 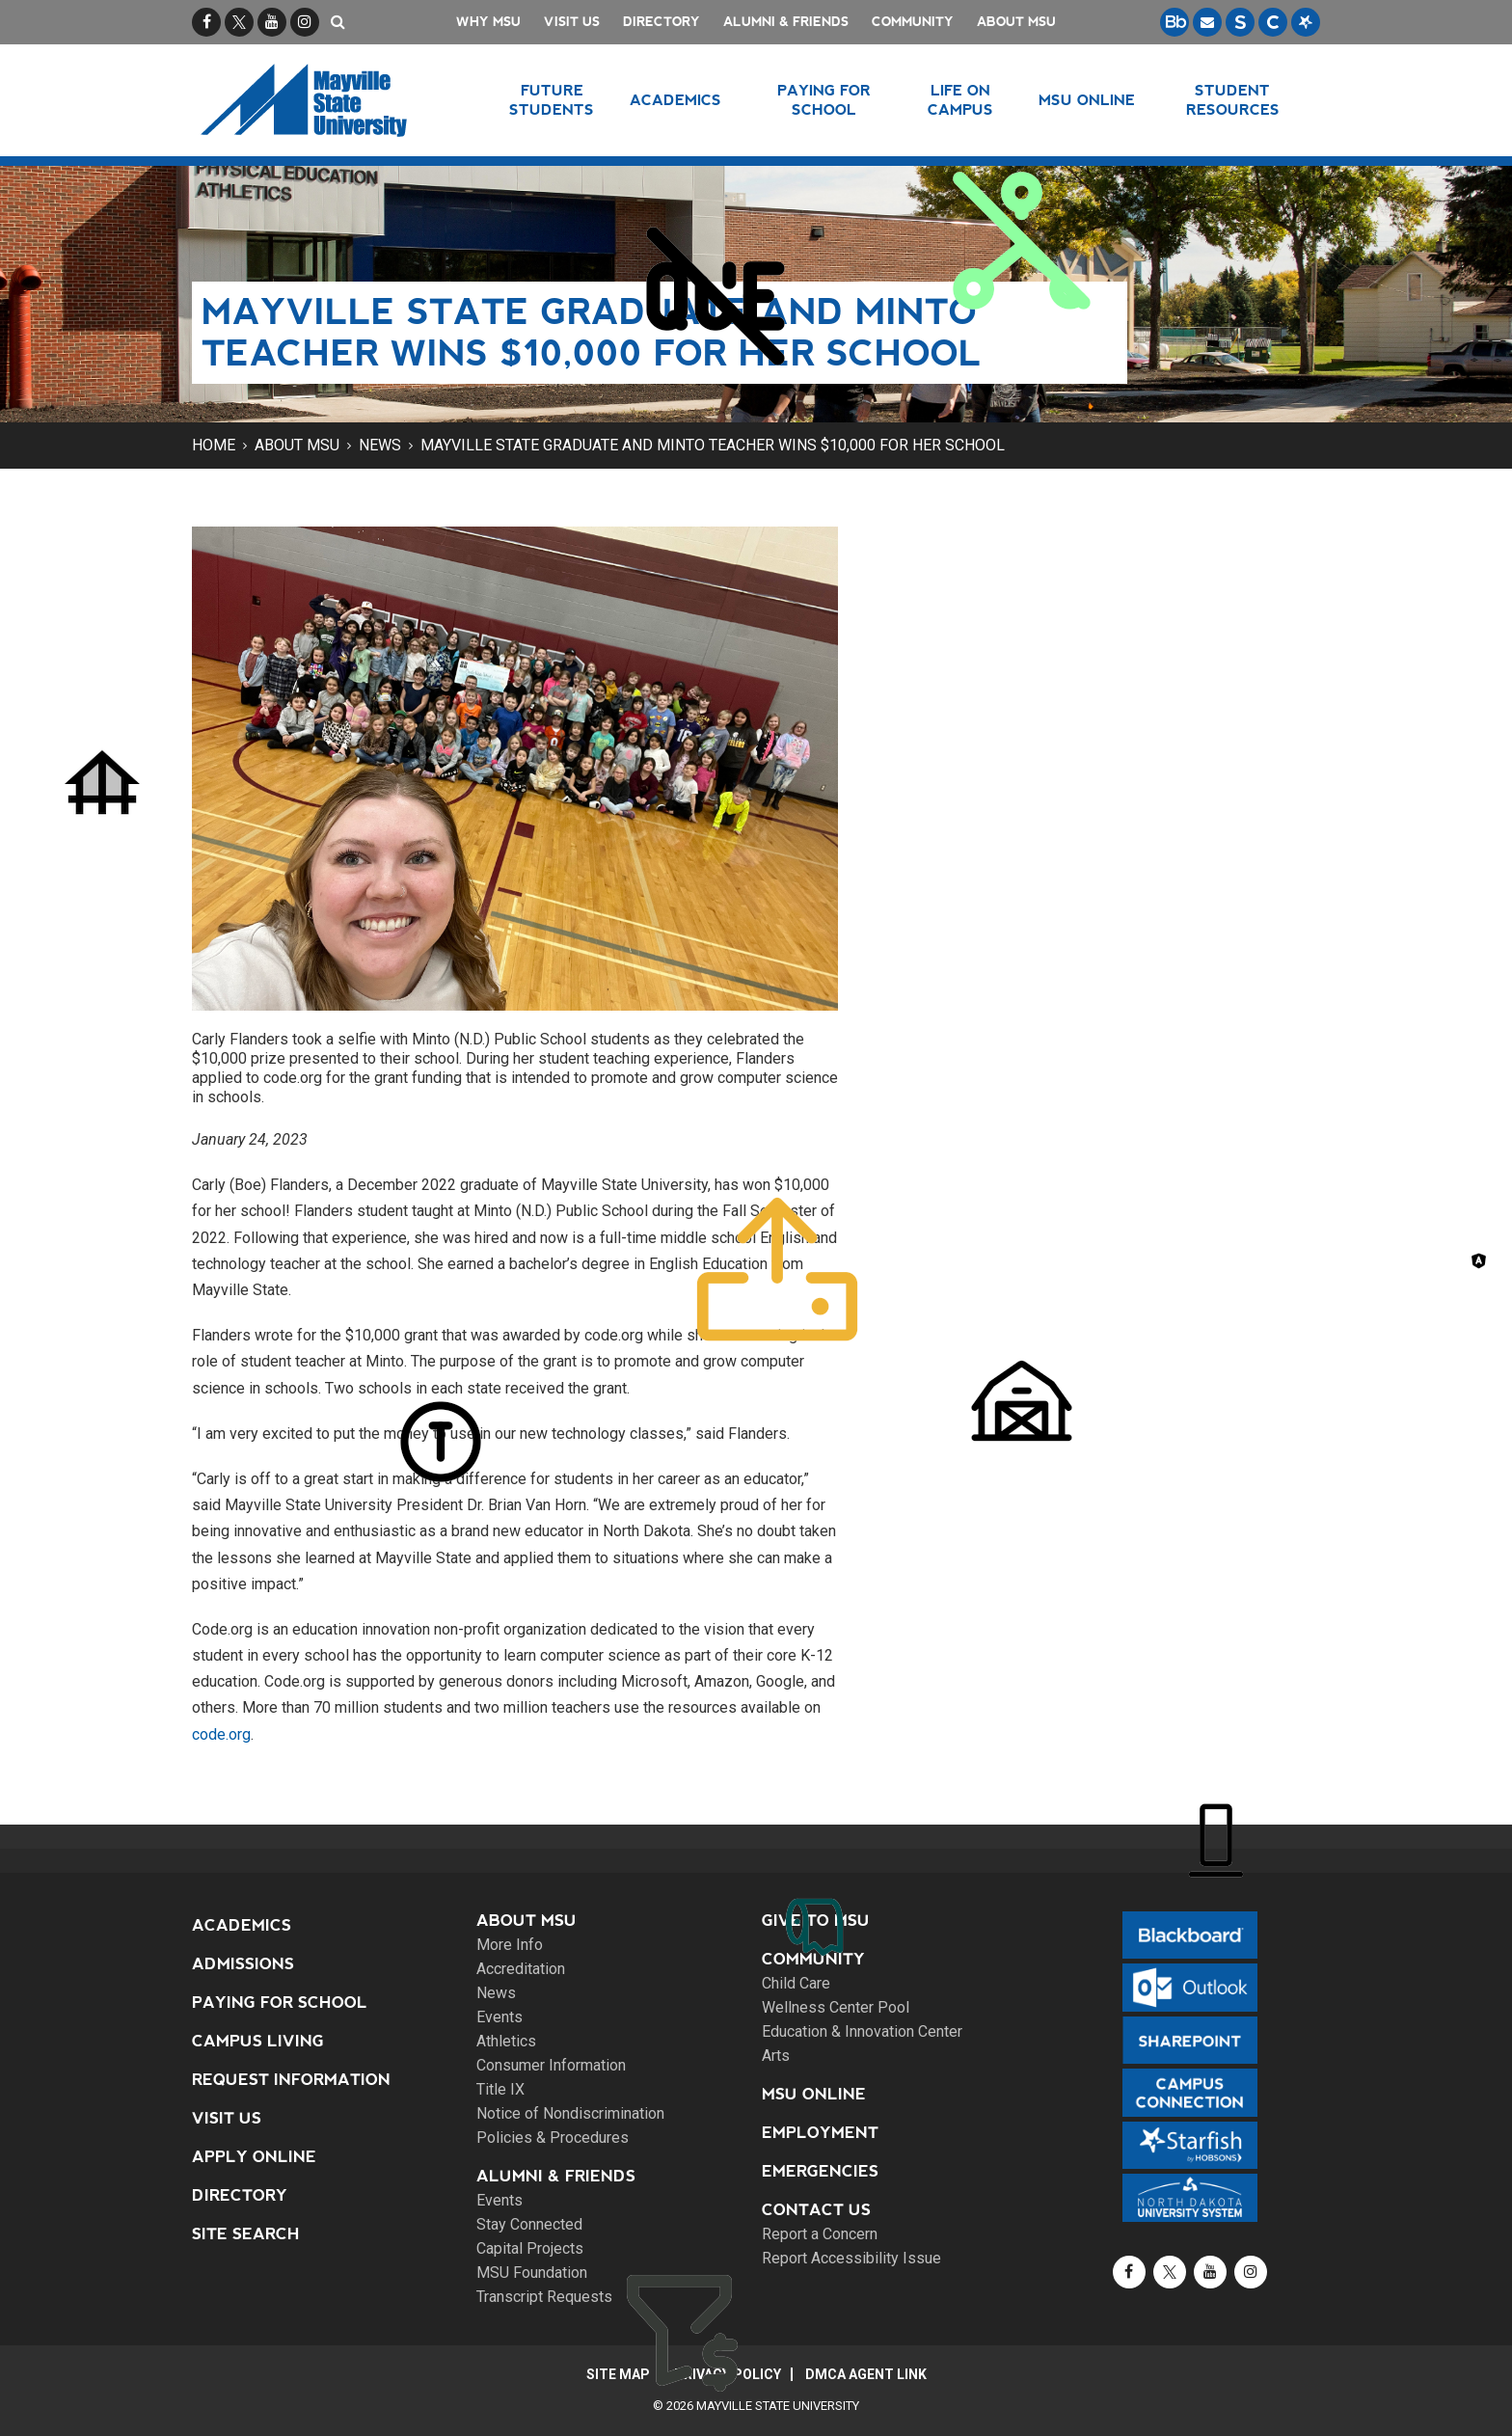 What do you see at coordinates (814, 1927) in the screenshot?
I see `indicates restroom or bathroom location` at bounding box center [814, 1927].